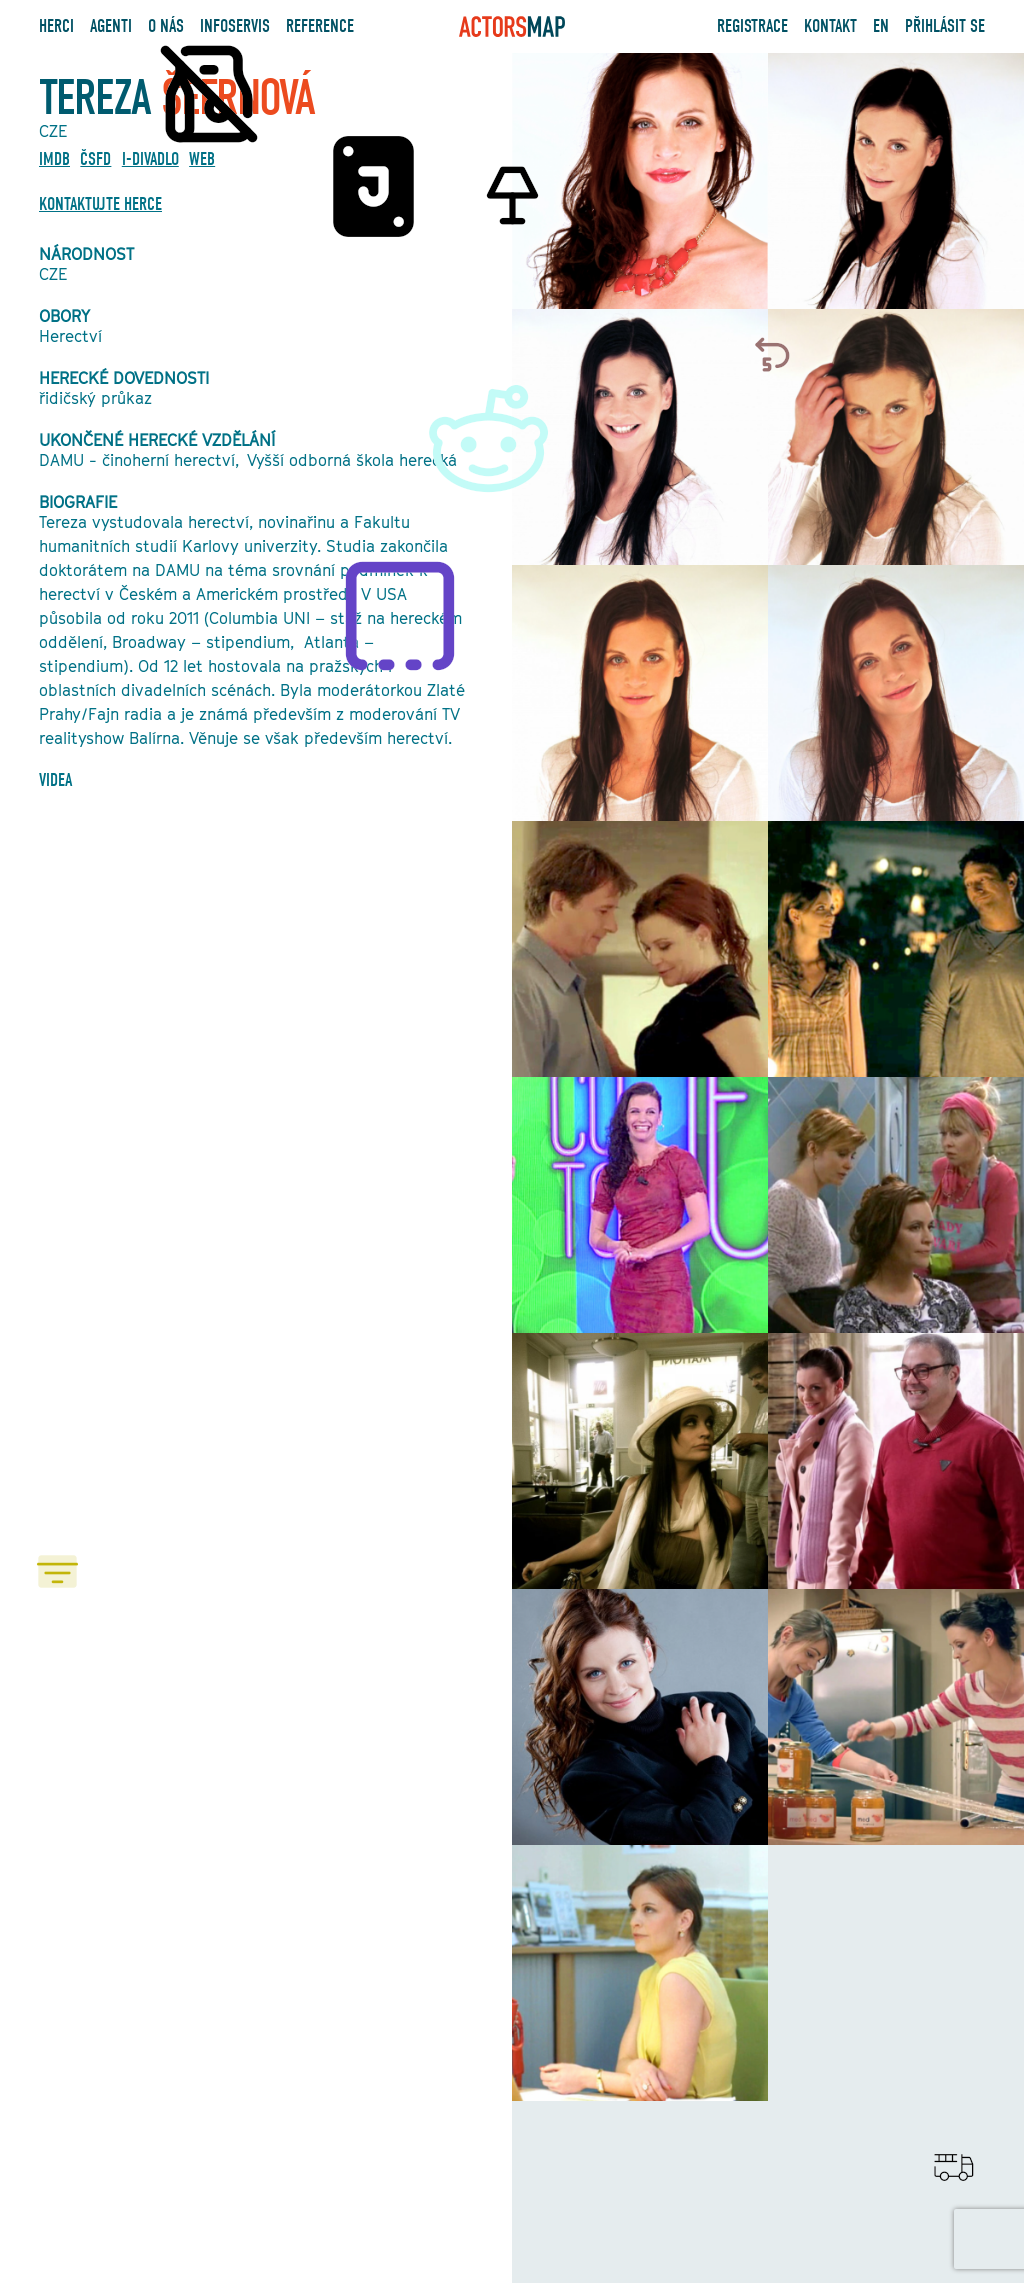  Describe the element at coordinates (771, 355) in the screenshot. I see `rewind media by 5 seconds` at that location.